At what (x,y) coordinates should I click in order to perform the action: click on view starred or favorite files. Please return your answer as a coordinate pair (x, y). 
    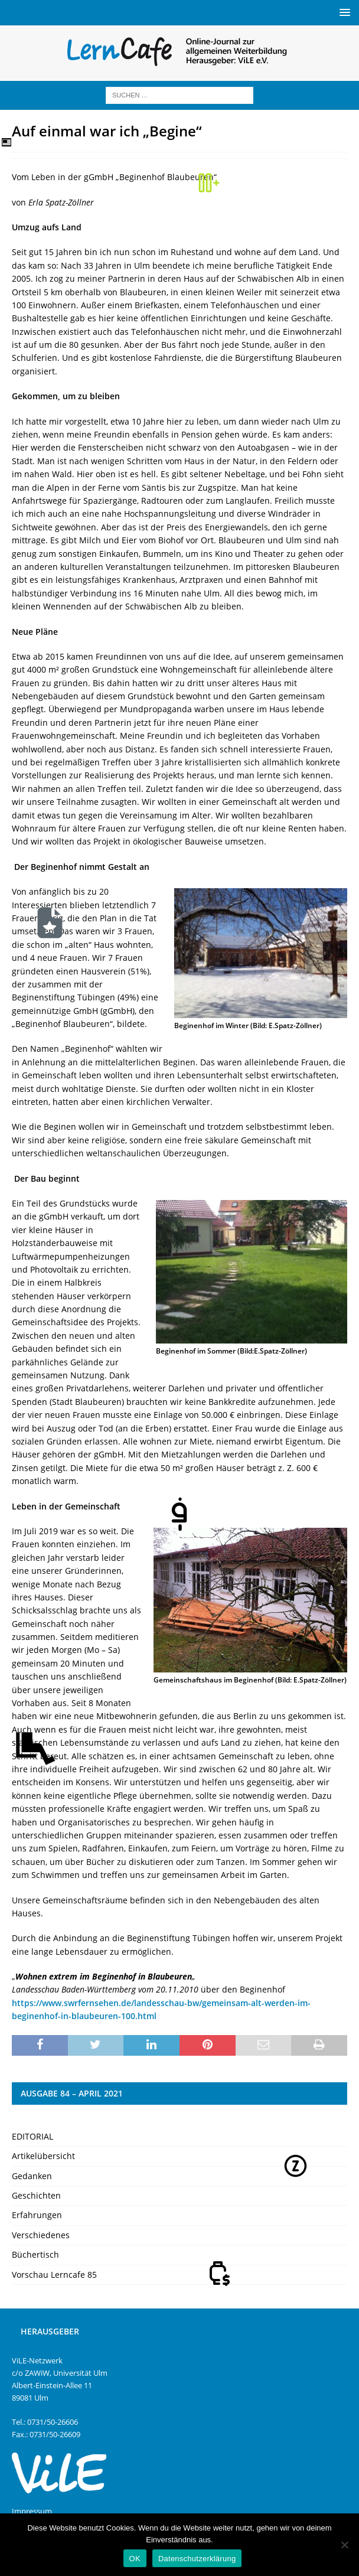
    Looking at the image, I should click on (50, 922).